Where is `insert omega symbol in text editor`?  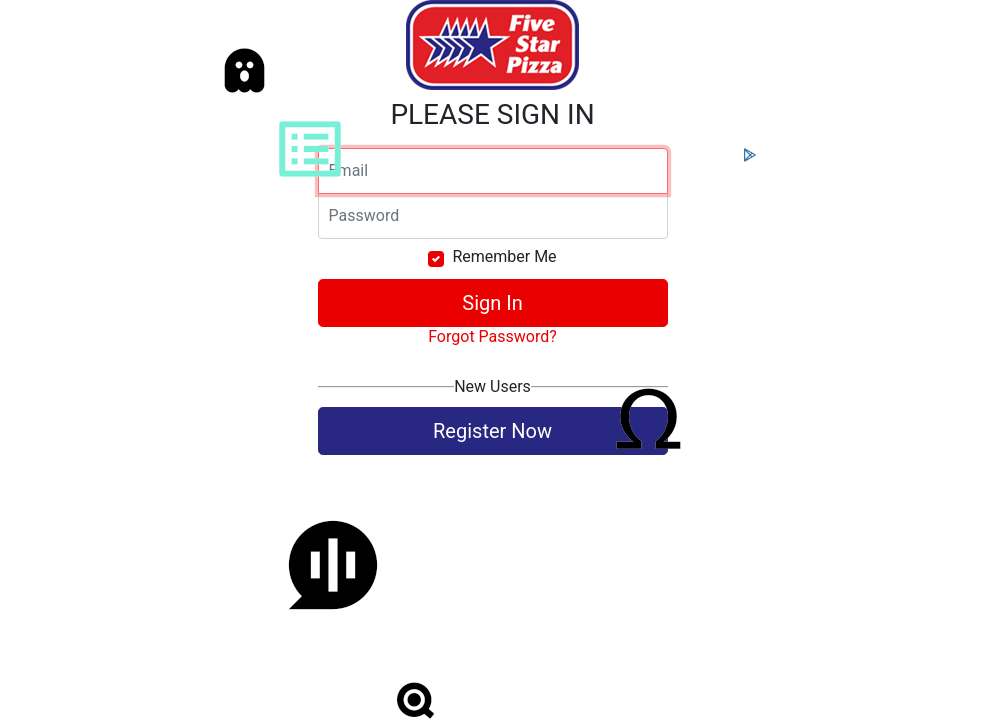 insert omega symbol in text editor is located at coordinates (648, 420).